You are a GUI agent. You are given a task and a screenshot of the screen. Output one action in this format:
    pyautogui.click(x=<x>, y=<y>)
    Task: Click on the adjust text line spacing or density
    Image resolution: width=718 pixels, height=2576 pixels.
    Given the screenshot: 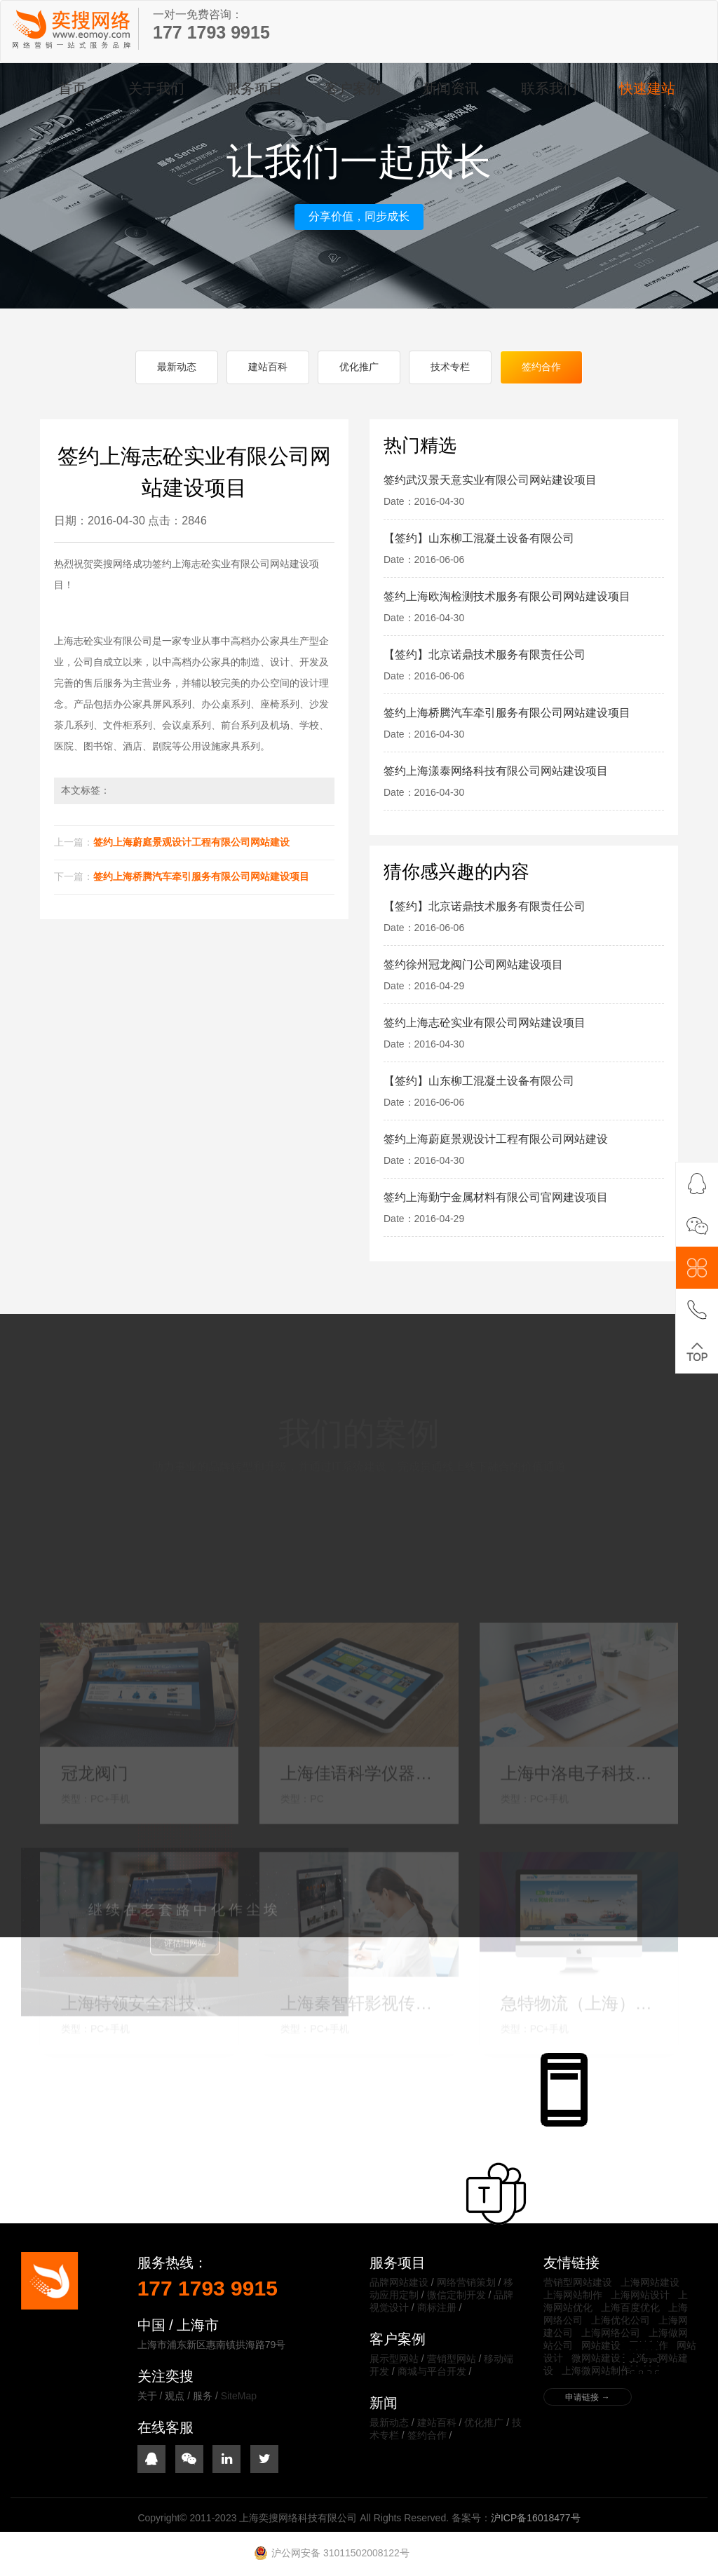 What is the action you would take?
    pyautogui.click(x=641, y=2358)
    